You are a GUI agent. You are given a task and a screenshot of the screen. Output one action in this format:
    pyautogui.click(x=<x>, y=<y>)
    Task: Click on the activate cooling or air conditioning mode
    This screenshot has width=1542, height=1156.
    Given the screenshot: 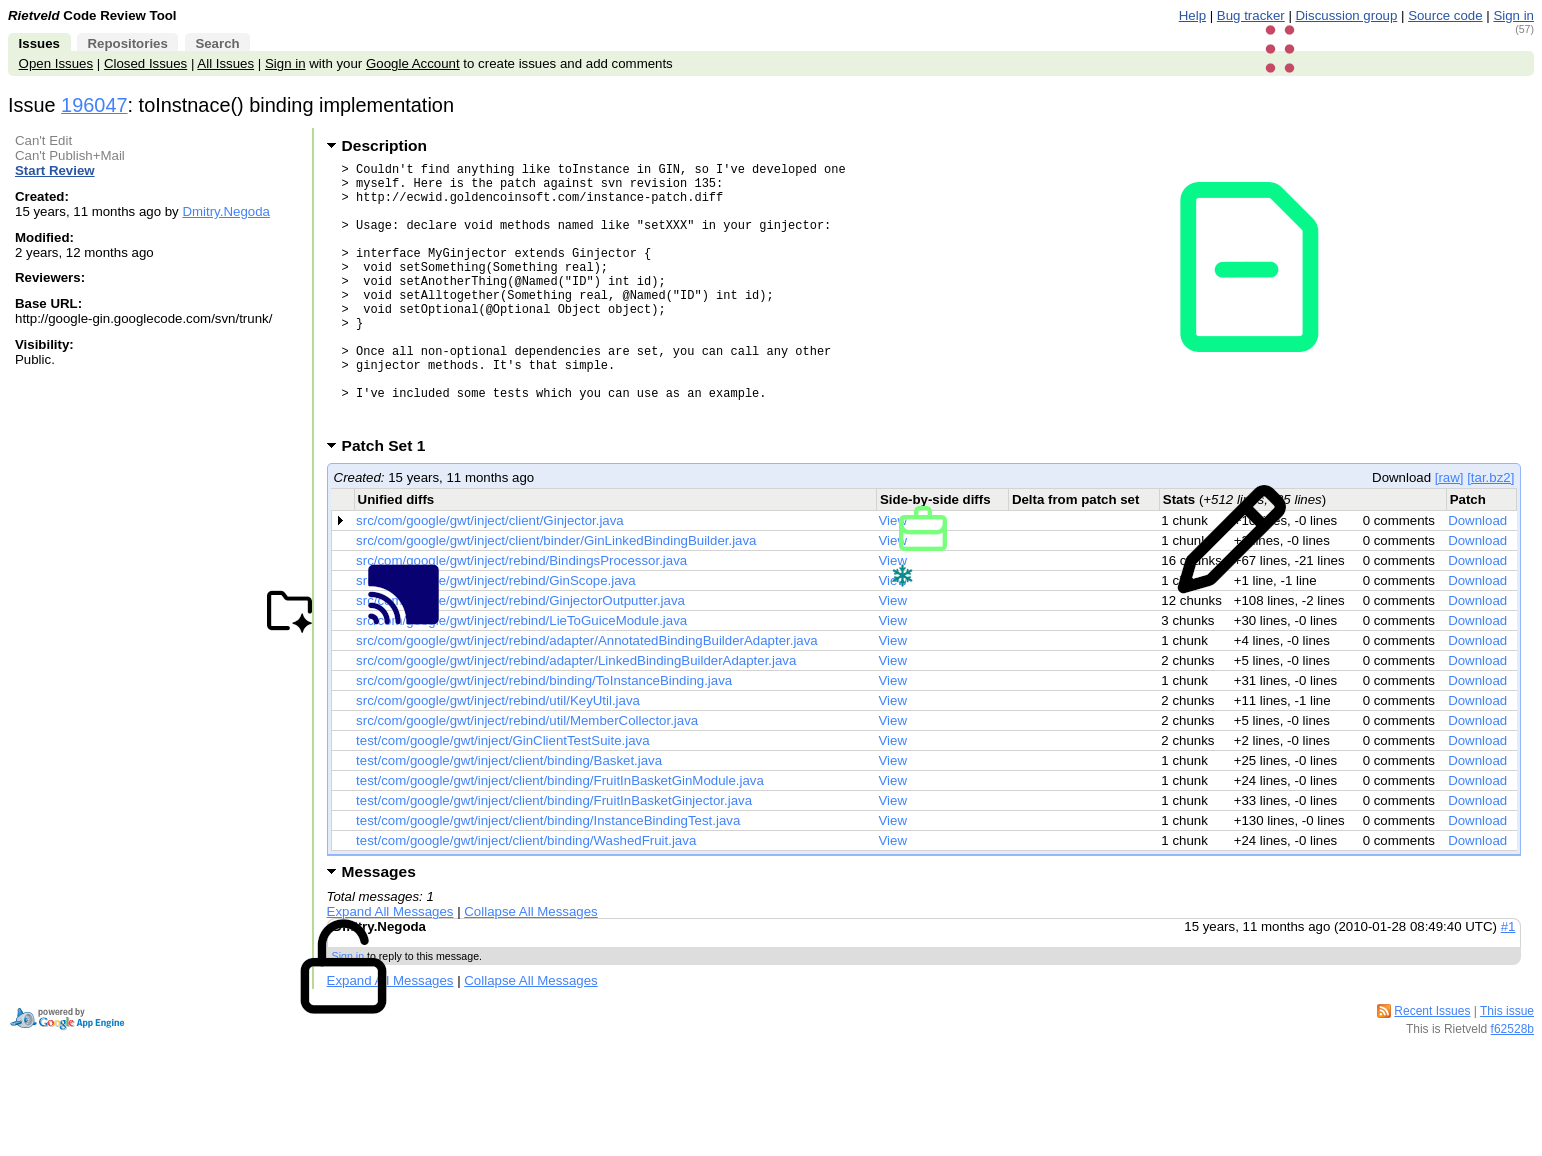 What is the action you would take?
    pyautogui.click(x=902, y=575)
    